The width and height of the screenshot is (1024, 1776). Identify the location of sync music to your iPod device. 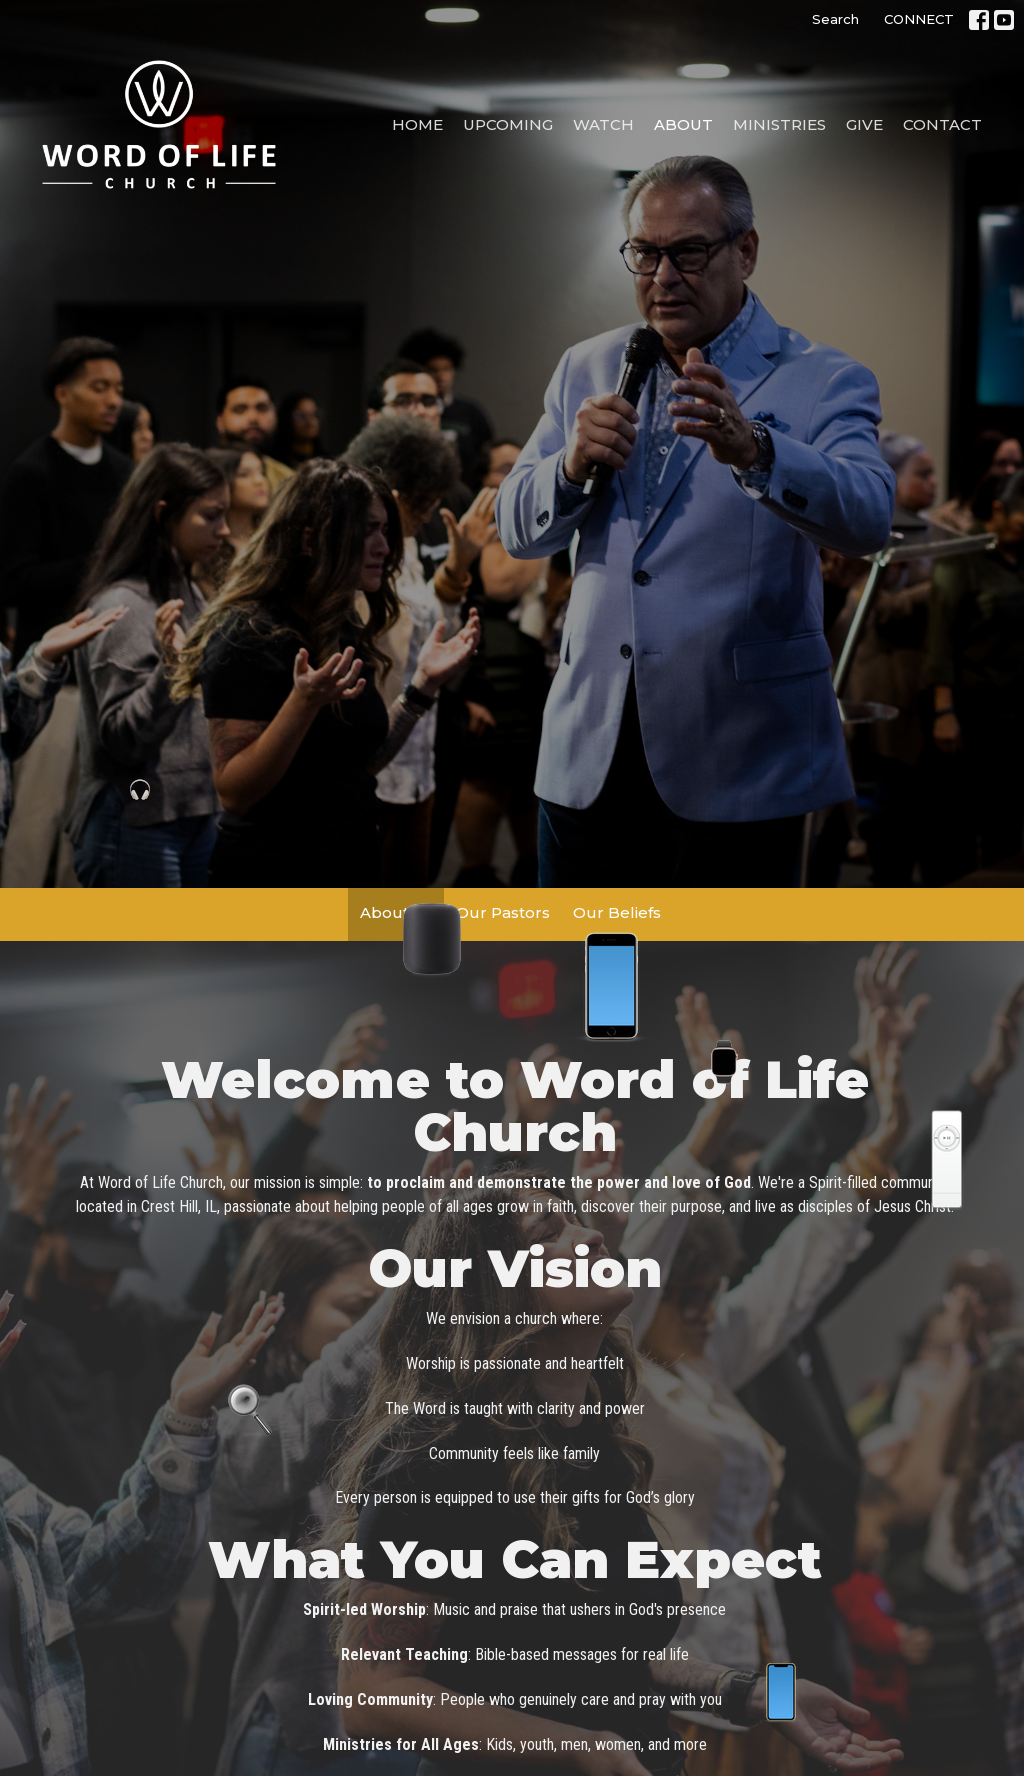
(946, 1160).